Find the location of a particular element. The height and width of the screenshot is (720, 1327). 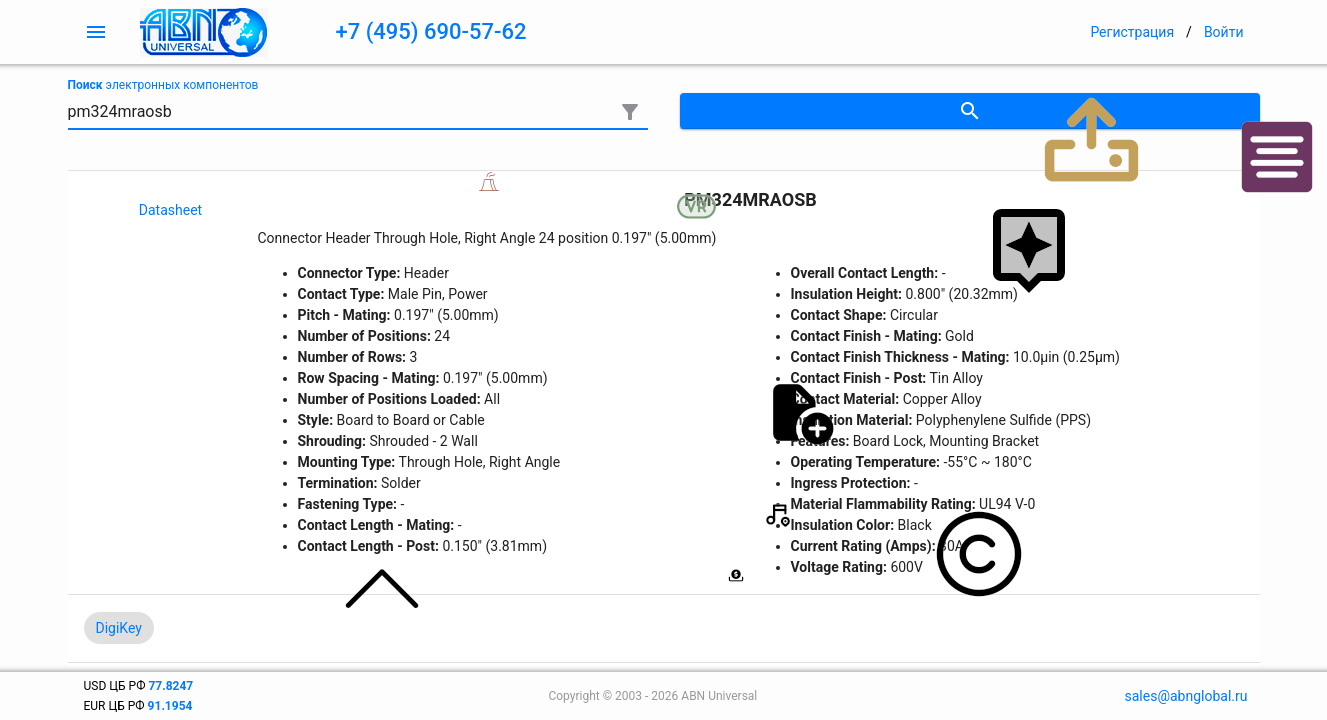

view music tagged with a location is located at coordinates (777, 514).